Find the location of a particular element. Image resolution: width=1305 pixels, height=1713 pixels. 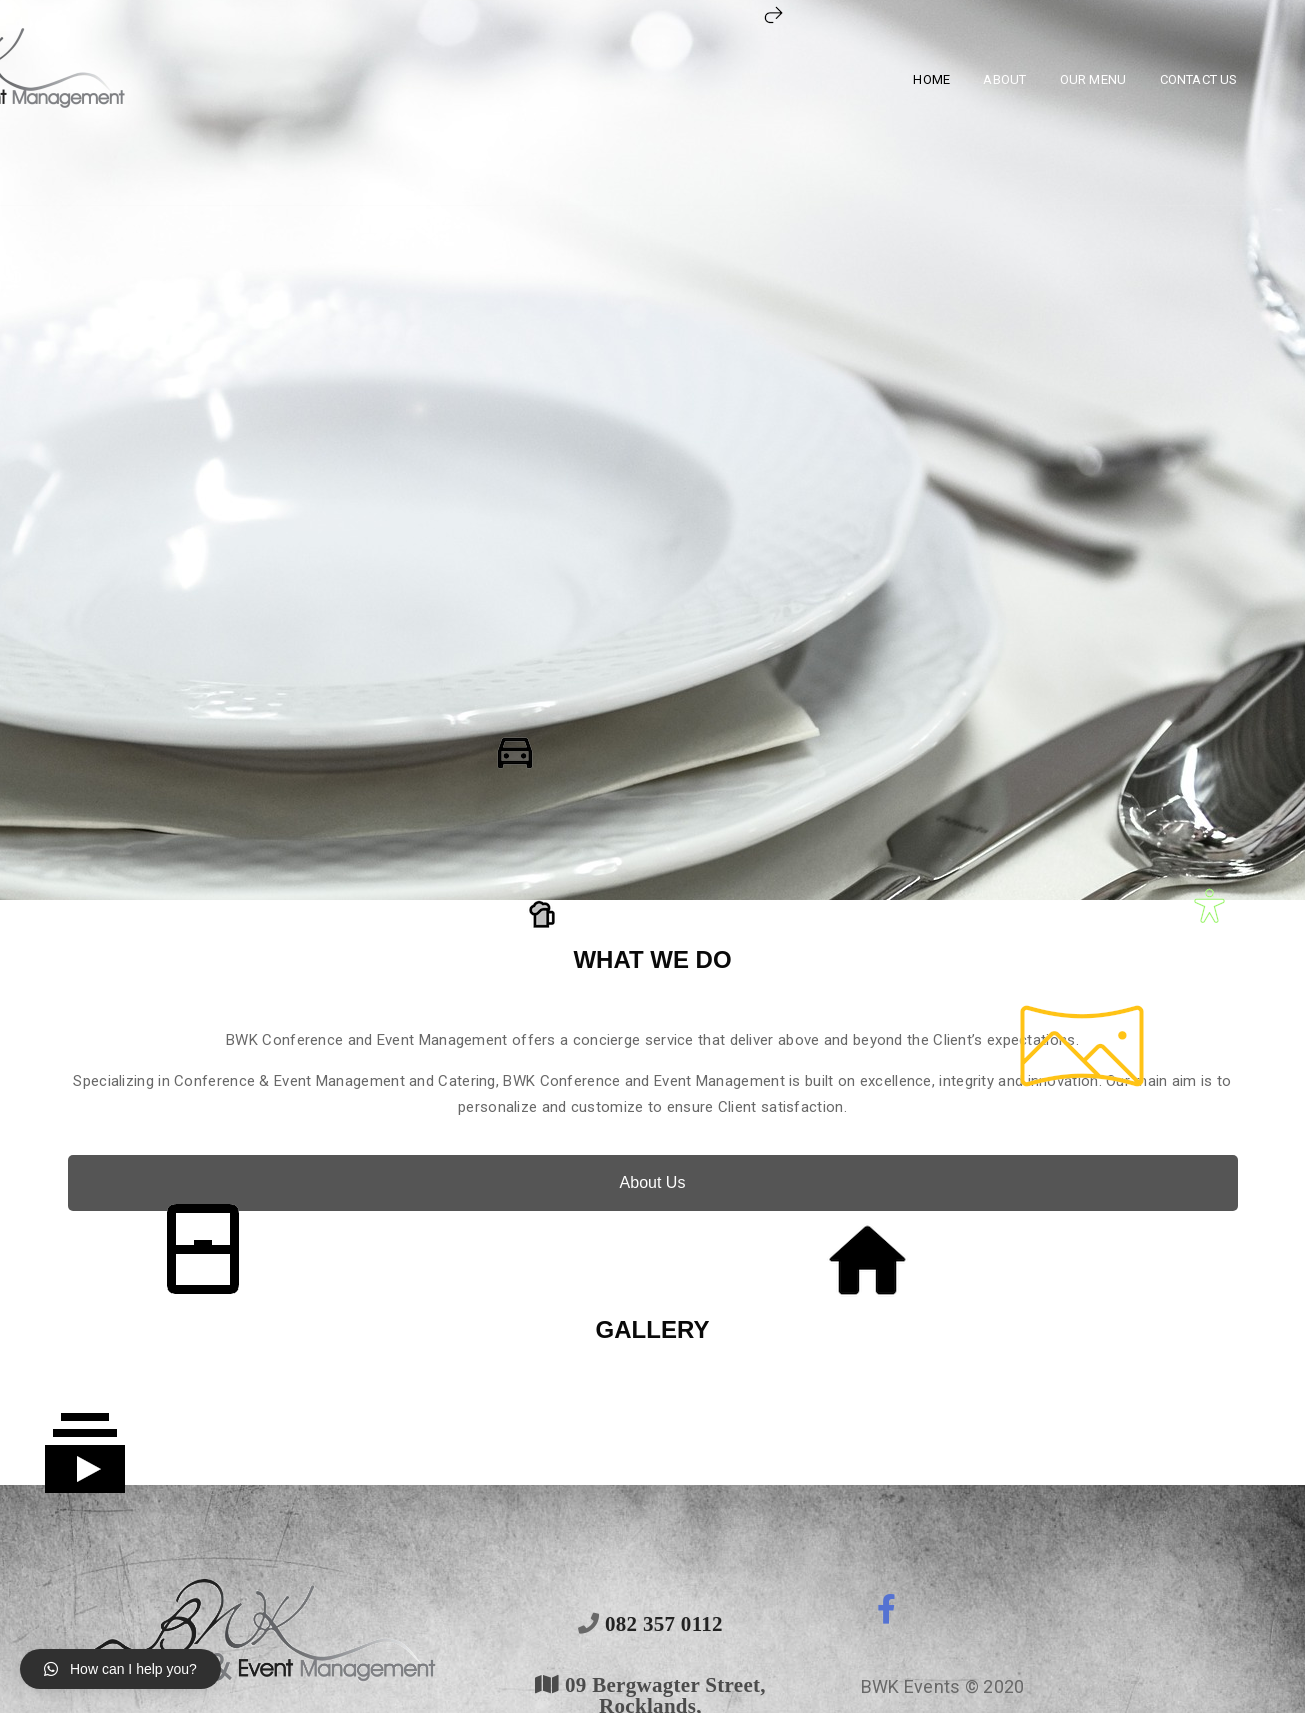

accessibility settings or features is located at coordinates (1209, 906).